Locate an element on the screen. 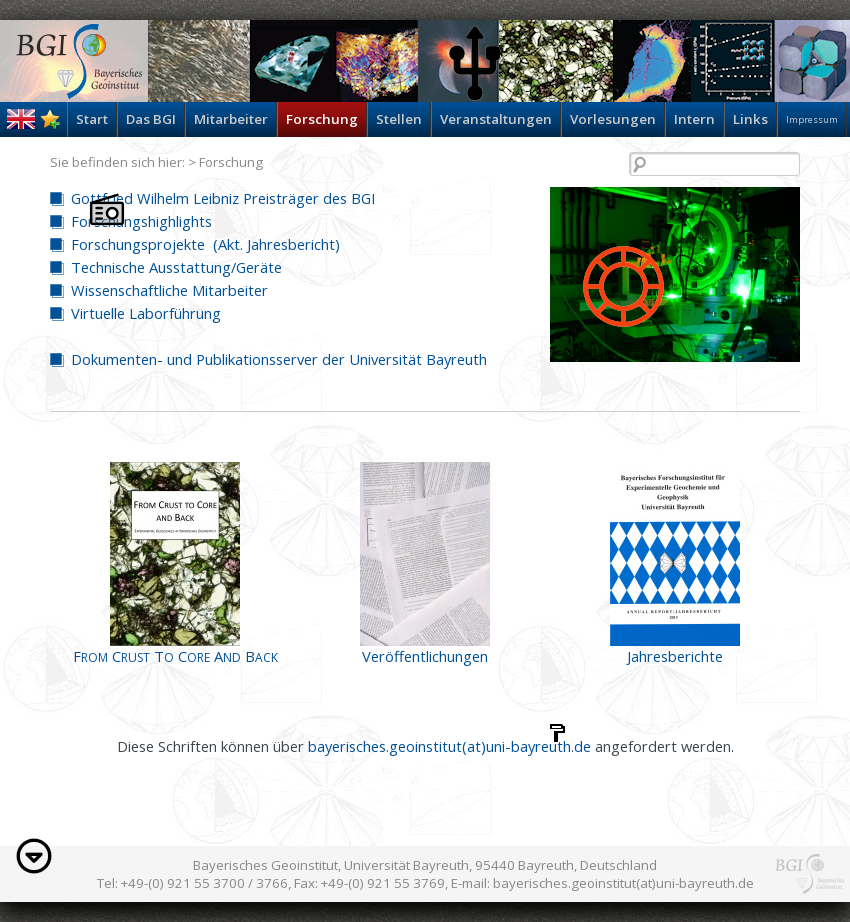  apply formatting style to selected content is located at coordinates (557, 733).